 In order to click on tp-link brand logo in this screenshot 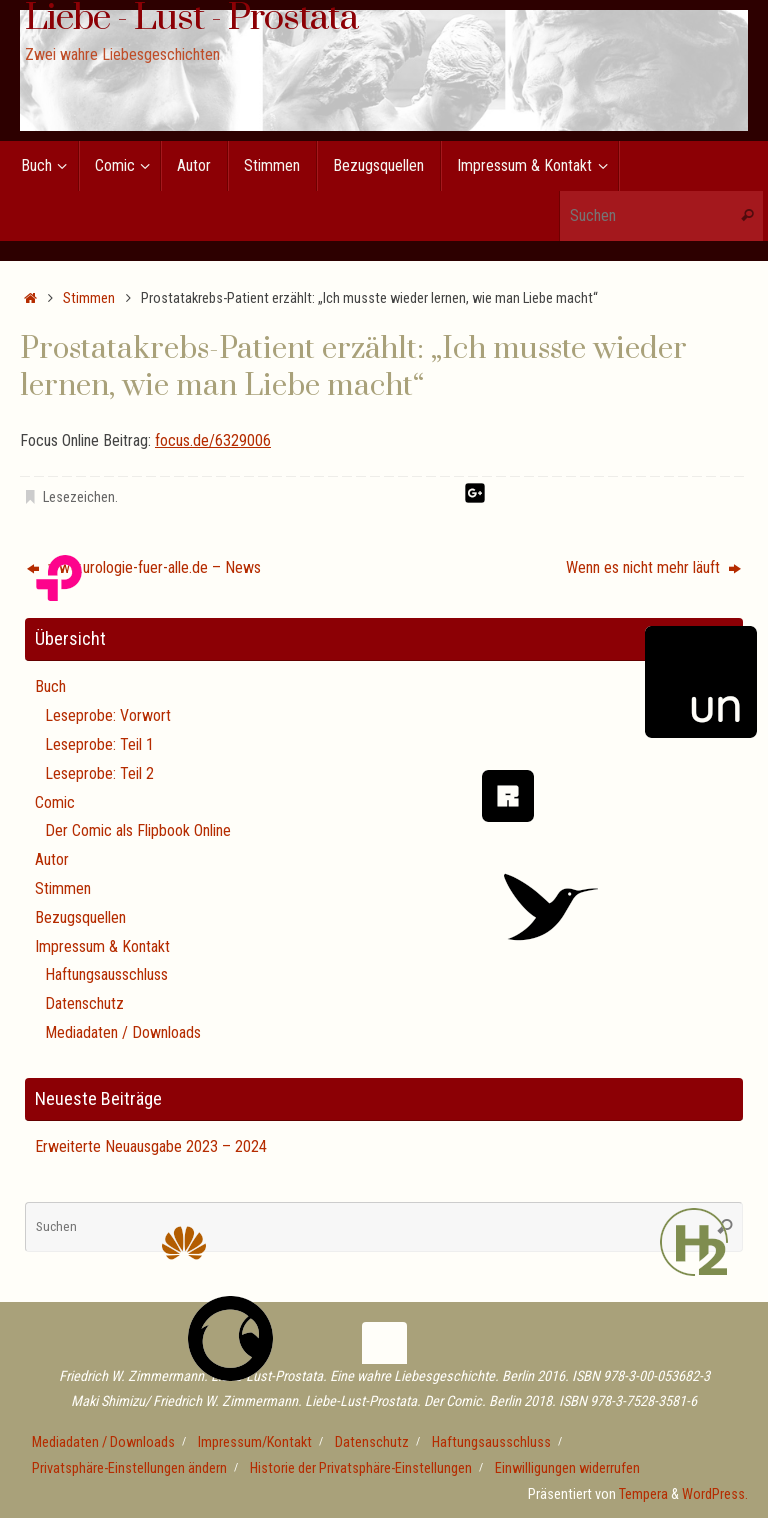, I will do `click(59, 578)`.